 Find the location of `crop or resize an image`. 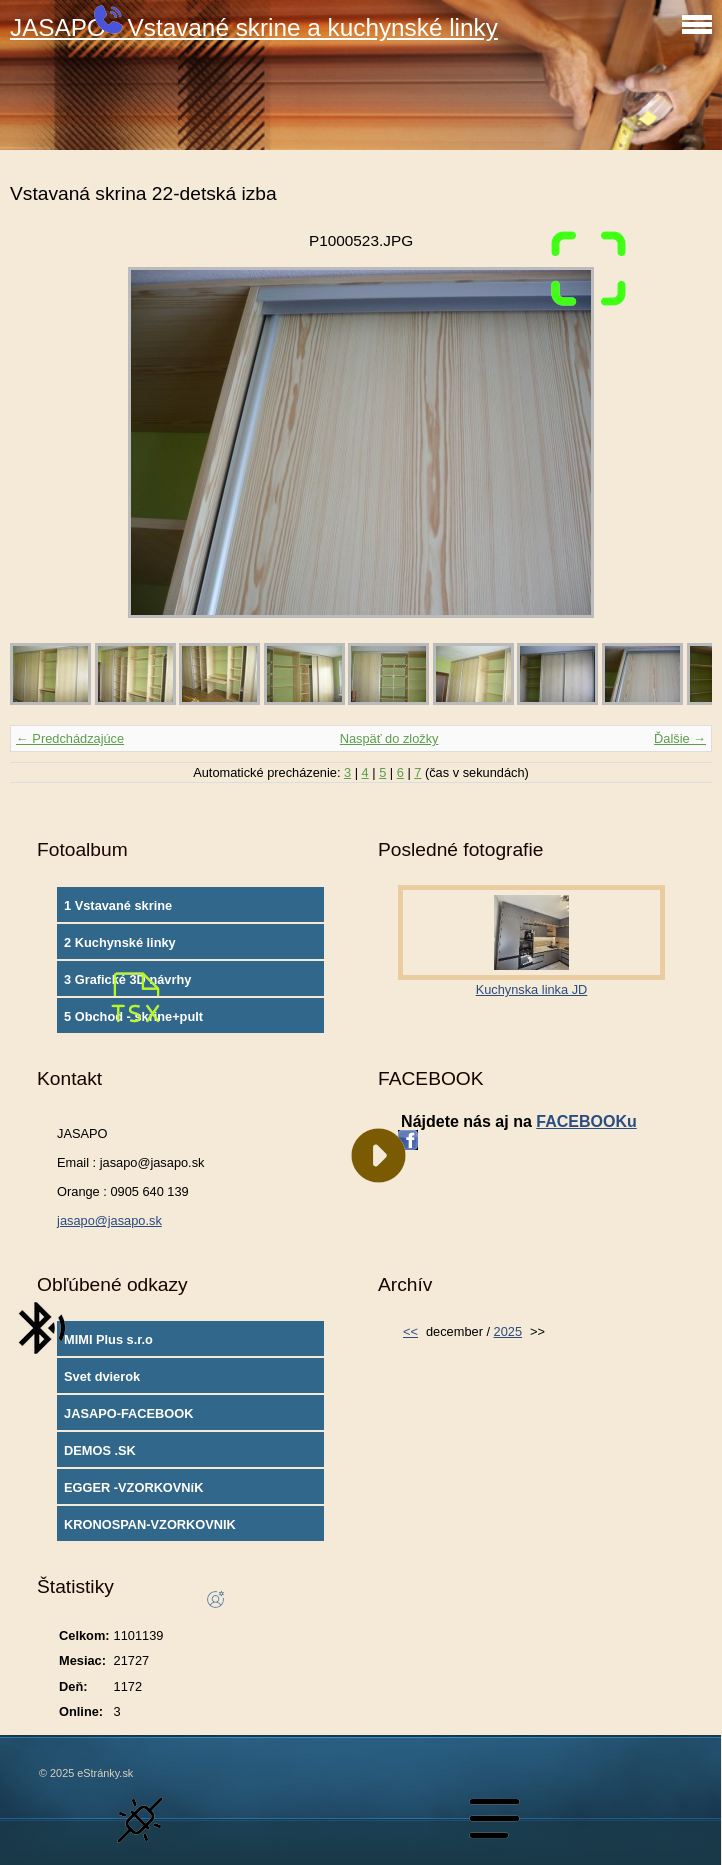

crop or resize an image is located at coordinates (588, 268).